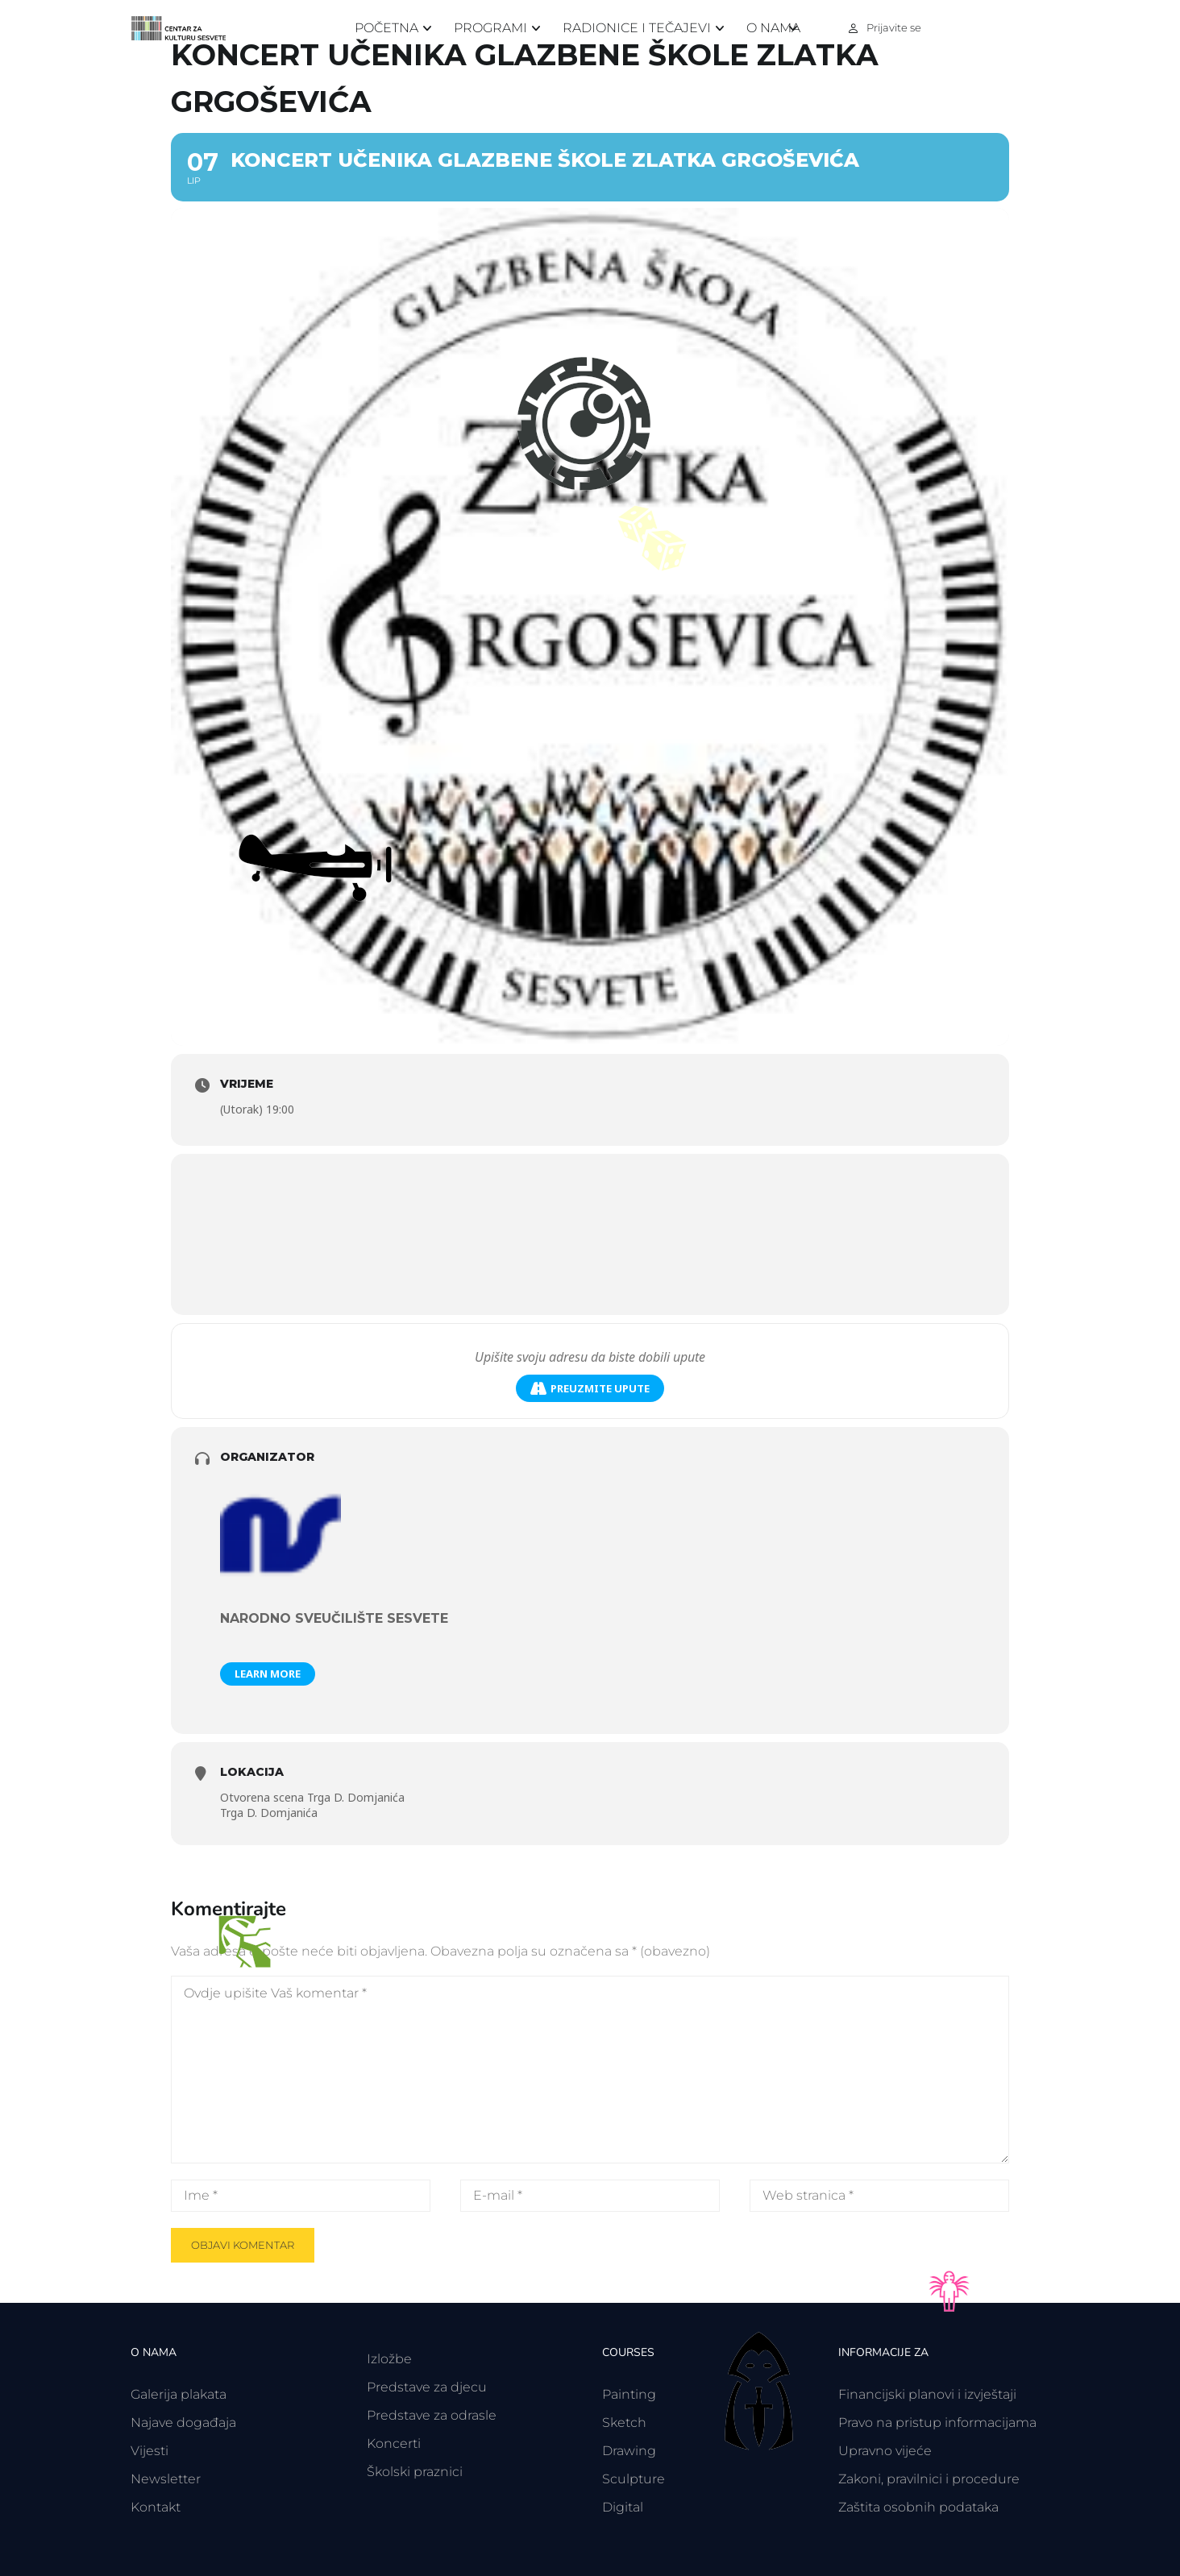 The image size is (1180, 2576). Describe the element at coordinates (759, 2391) in the screenshot. I see `stealth or rogue character class selection` at that location.